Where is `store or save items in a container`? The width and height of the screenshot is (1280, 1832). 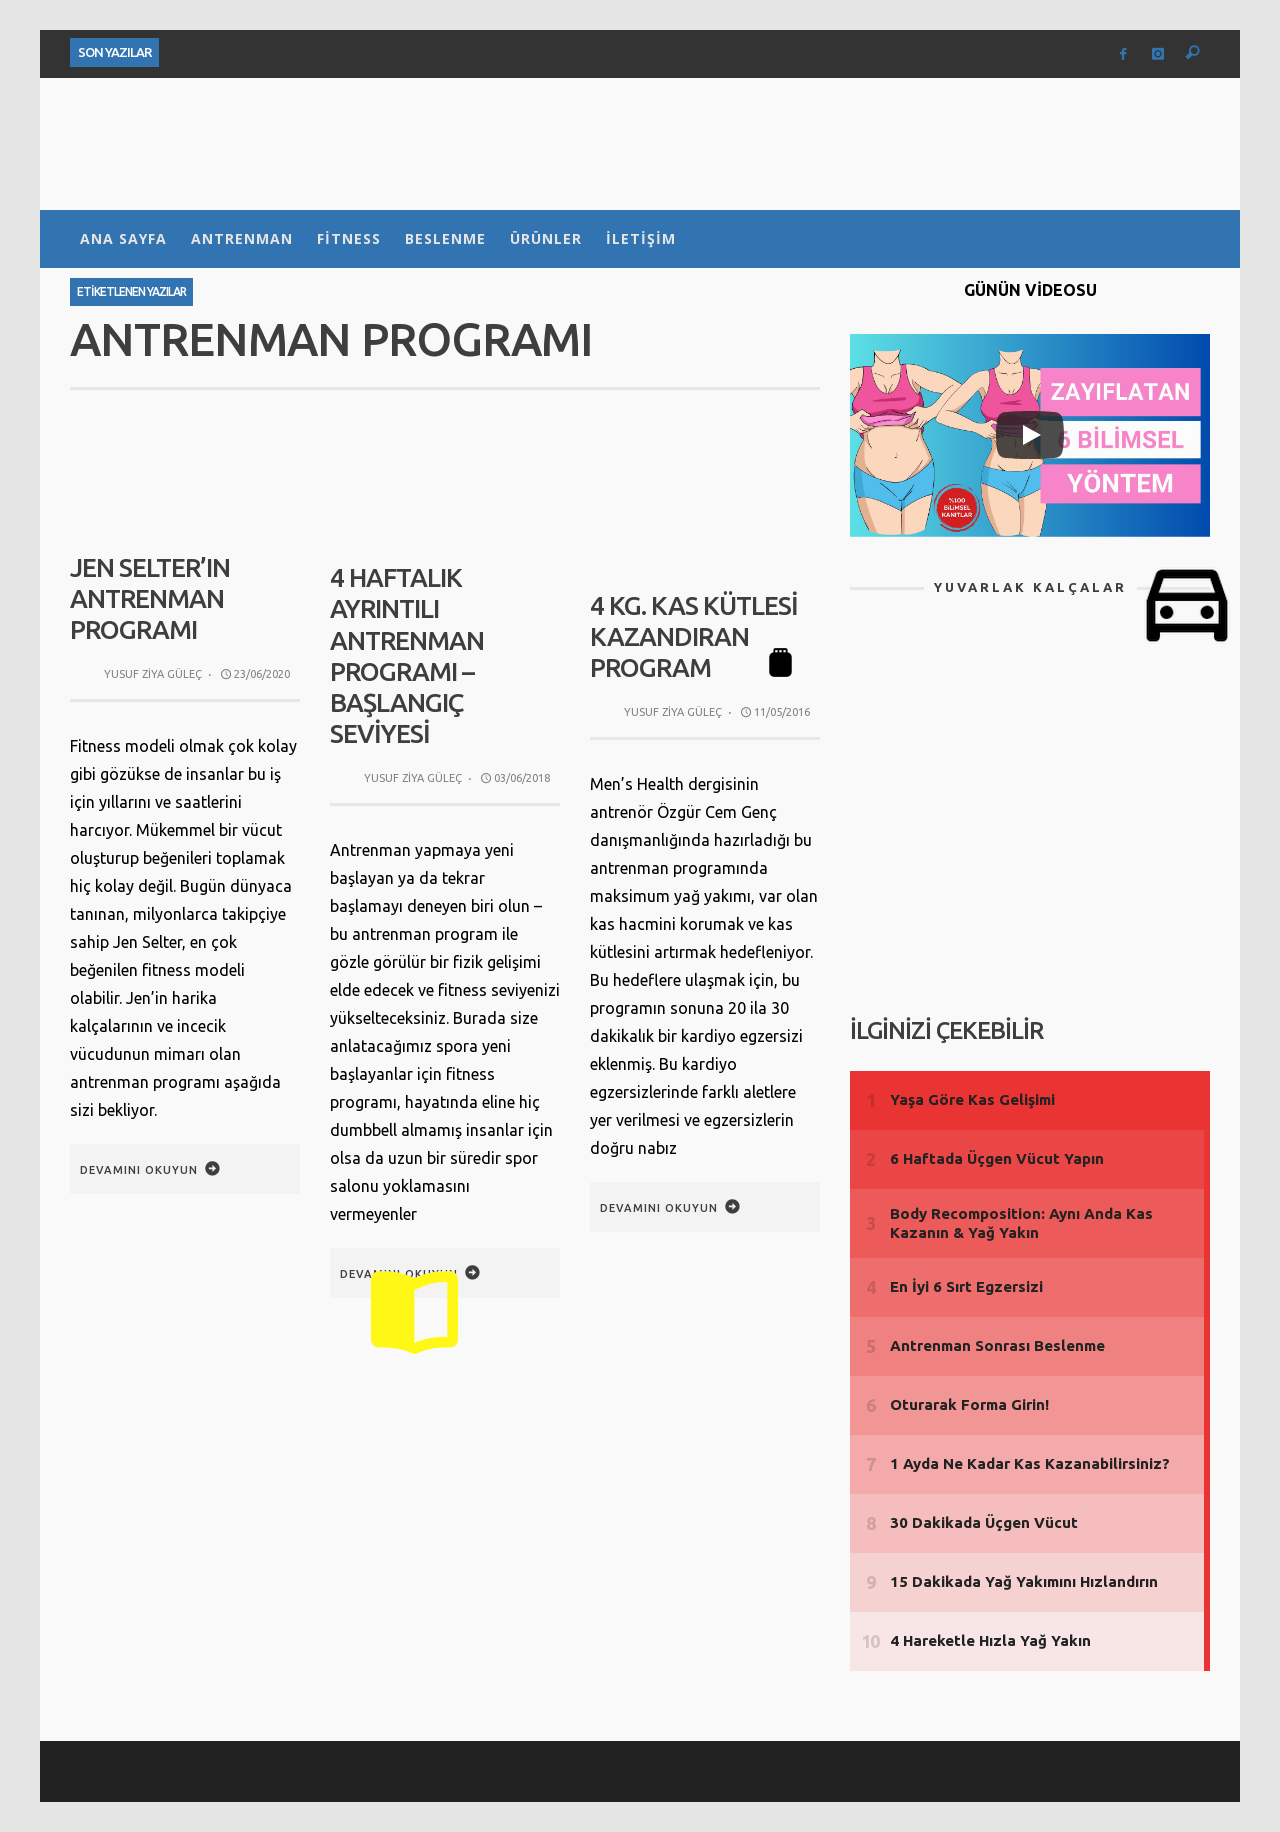
store or save items in a container is located at coordinates (780, 662).